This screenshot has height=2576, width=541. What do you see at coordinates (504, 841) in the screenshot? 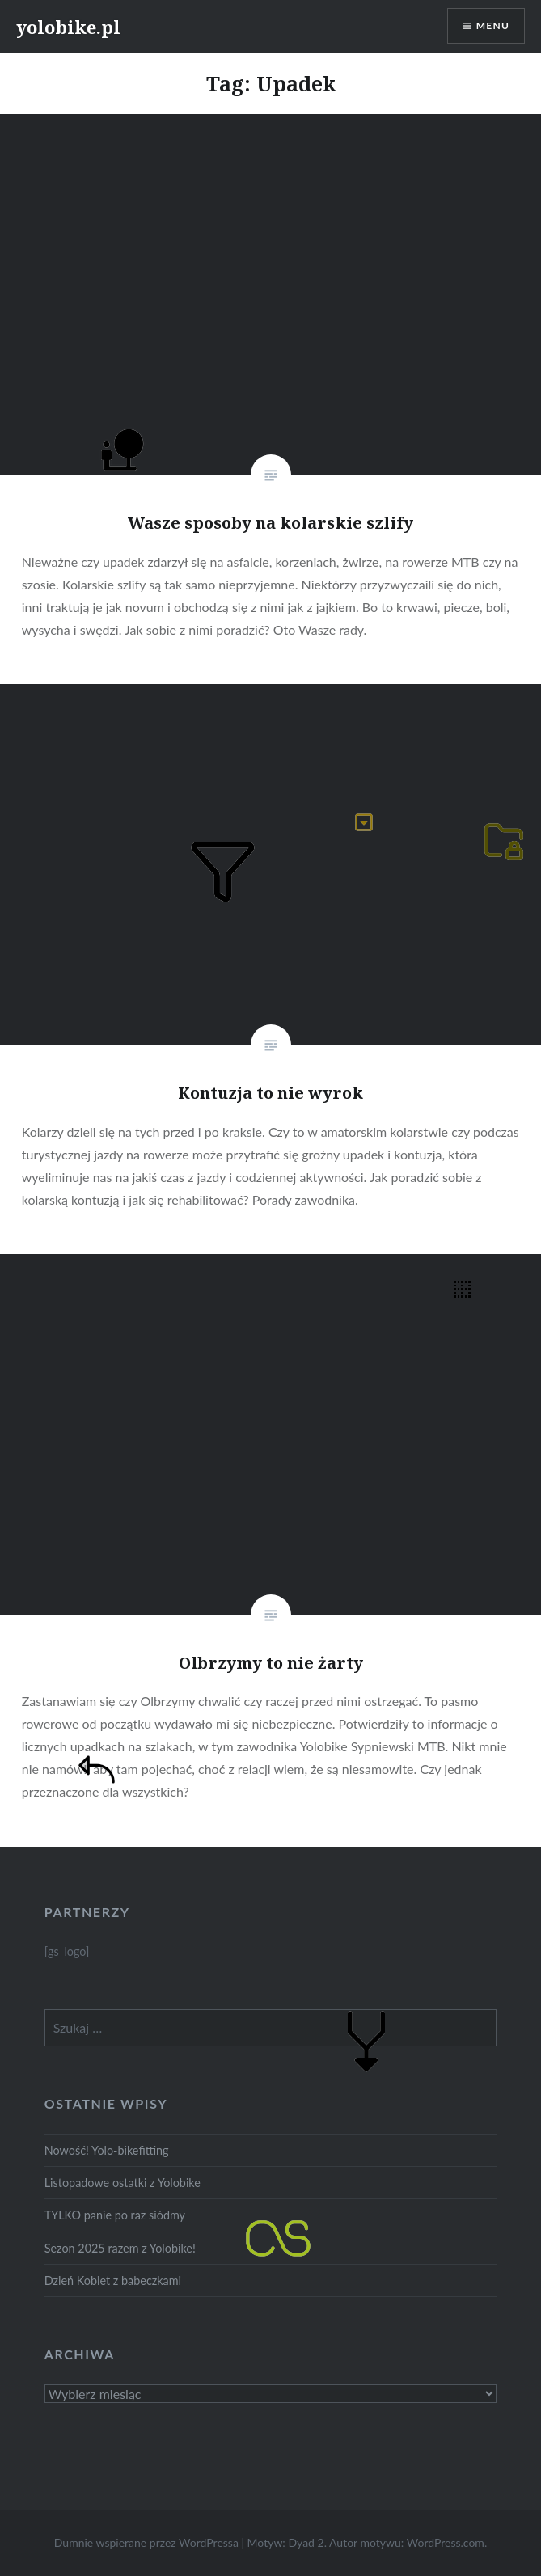
I see `access a password-protected folder` at bounding box center [504, 841].